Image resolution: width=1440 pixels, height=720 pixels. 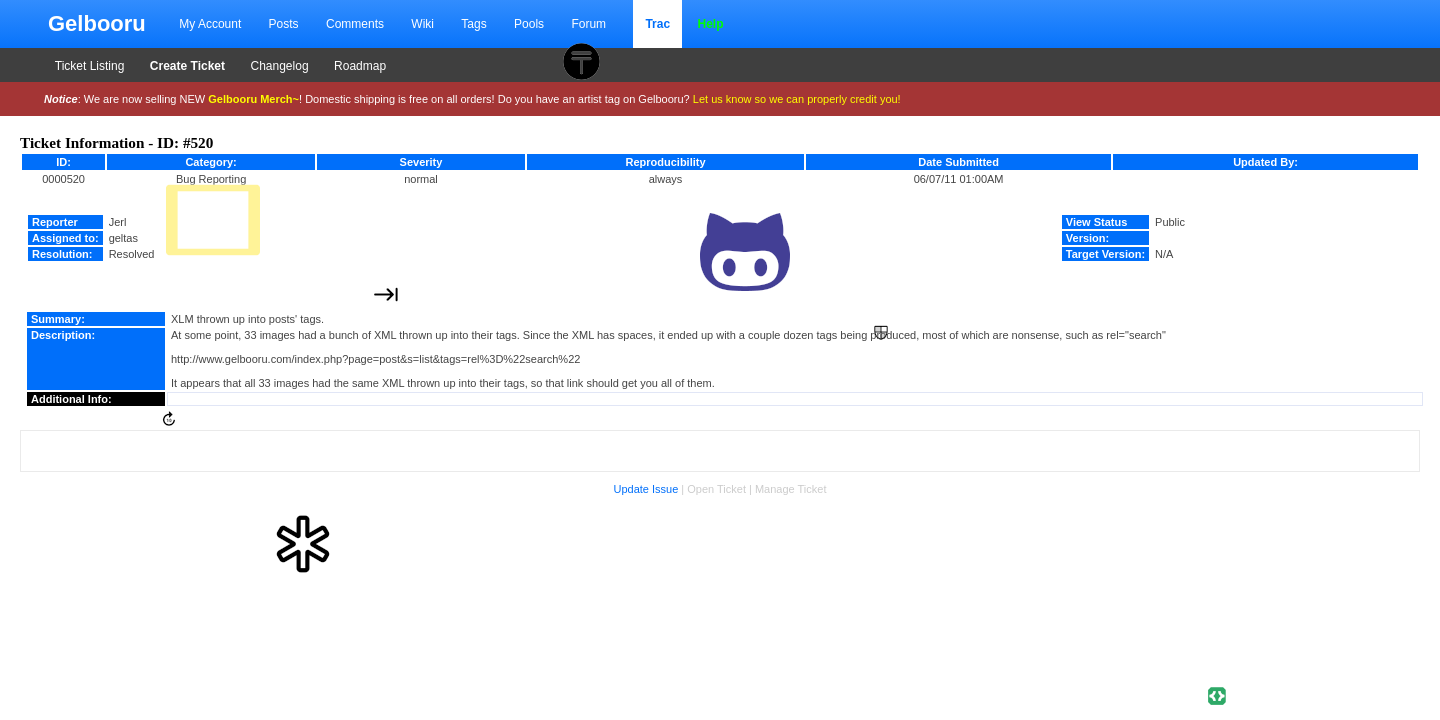 I want to click on move cursor to end of line, so click(x=386, y=294).